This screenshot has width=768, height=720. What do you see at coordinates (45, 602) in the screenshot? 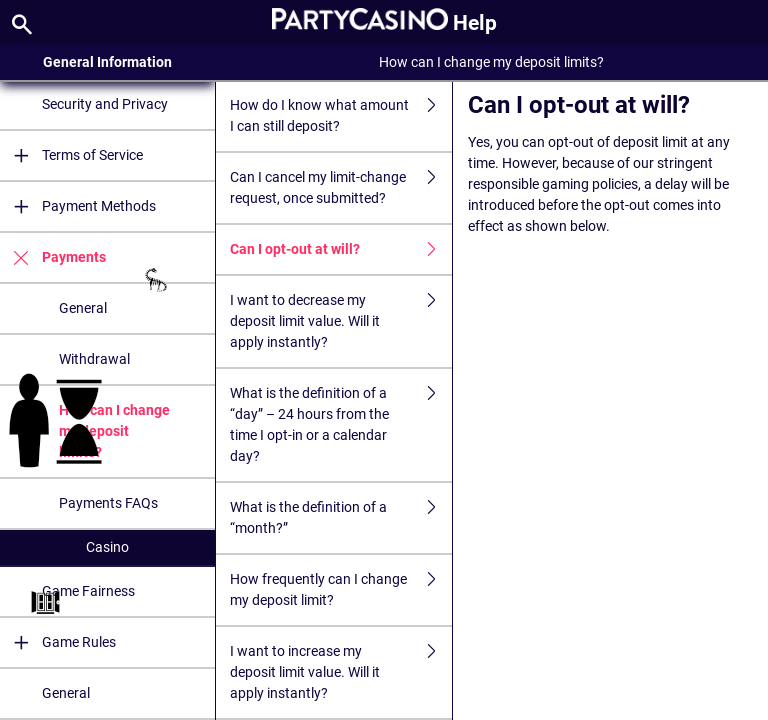
I see `open a new window or panel` at bounding box center [45, 602].